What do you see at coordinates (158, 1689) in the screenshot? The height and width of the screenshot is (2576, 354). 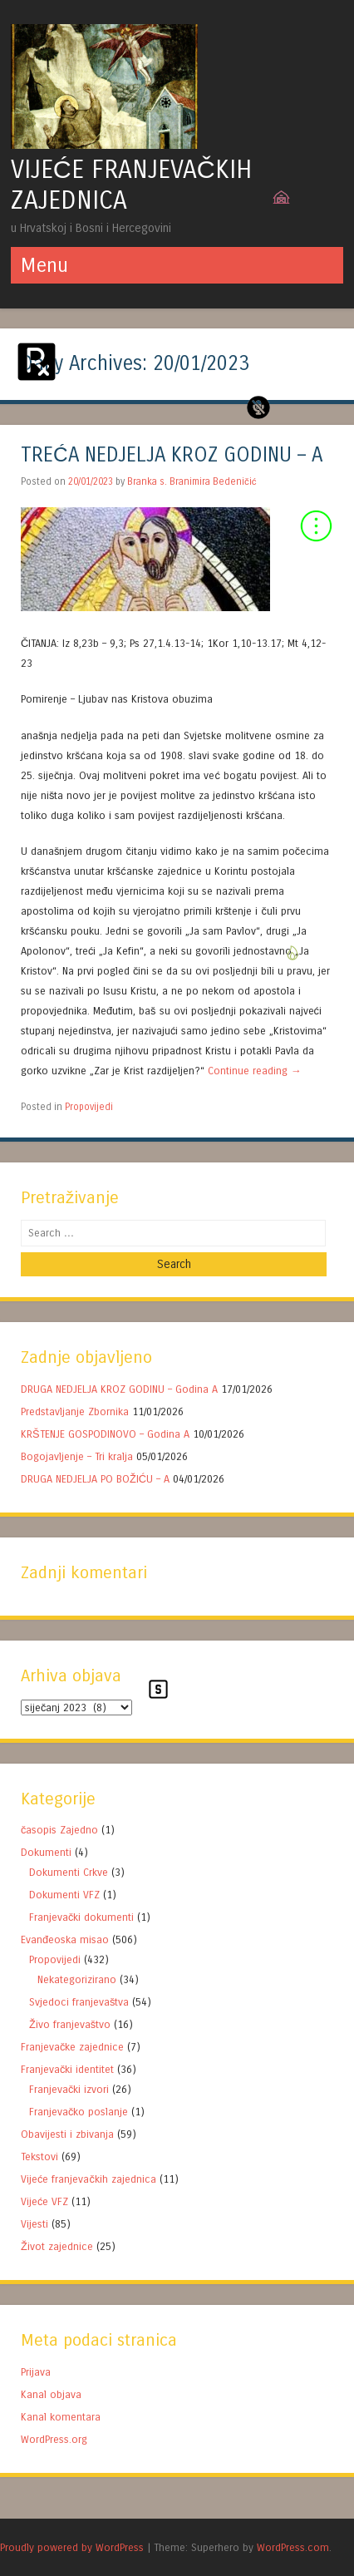 I see `indicates a shortcut or keyboard shortcut function` at bounding box center [158, 1689].